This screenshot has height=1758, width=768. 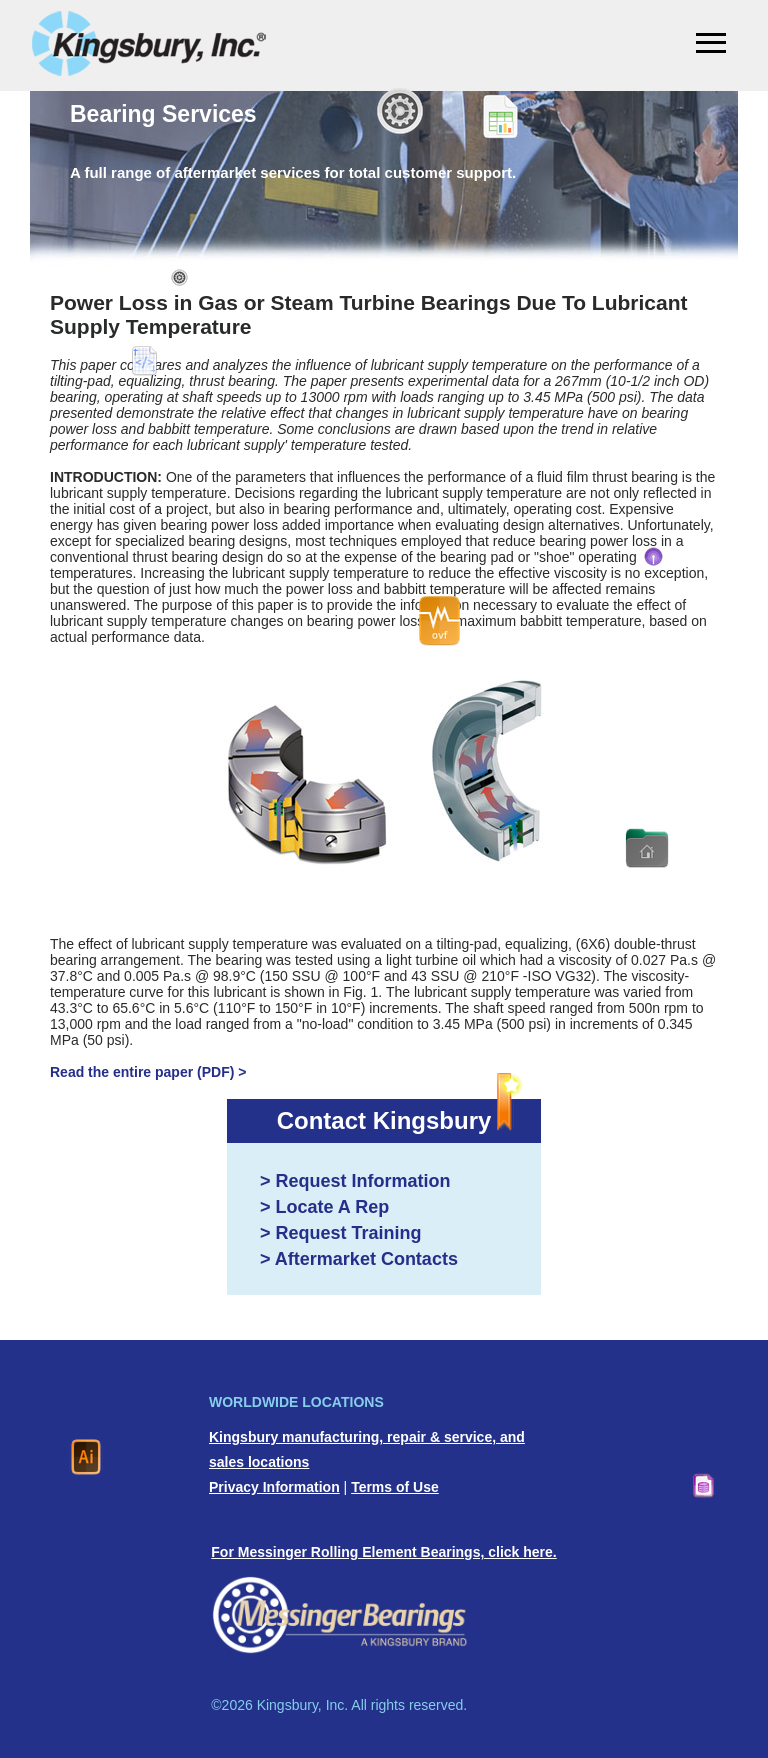 I want to click on open a spreadsheet file, so click(x=500, y=116).